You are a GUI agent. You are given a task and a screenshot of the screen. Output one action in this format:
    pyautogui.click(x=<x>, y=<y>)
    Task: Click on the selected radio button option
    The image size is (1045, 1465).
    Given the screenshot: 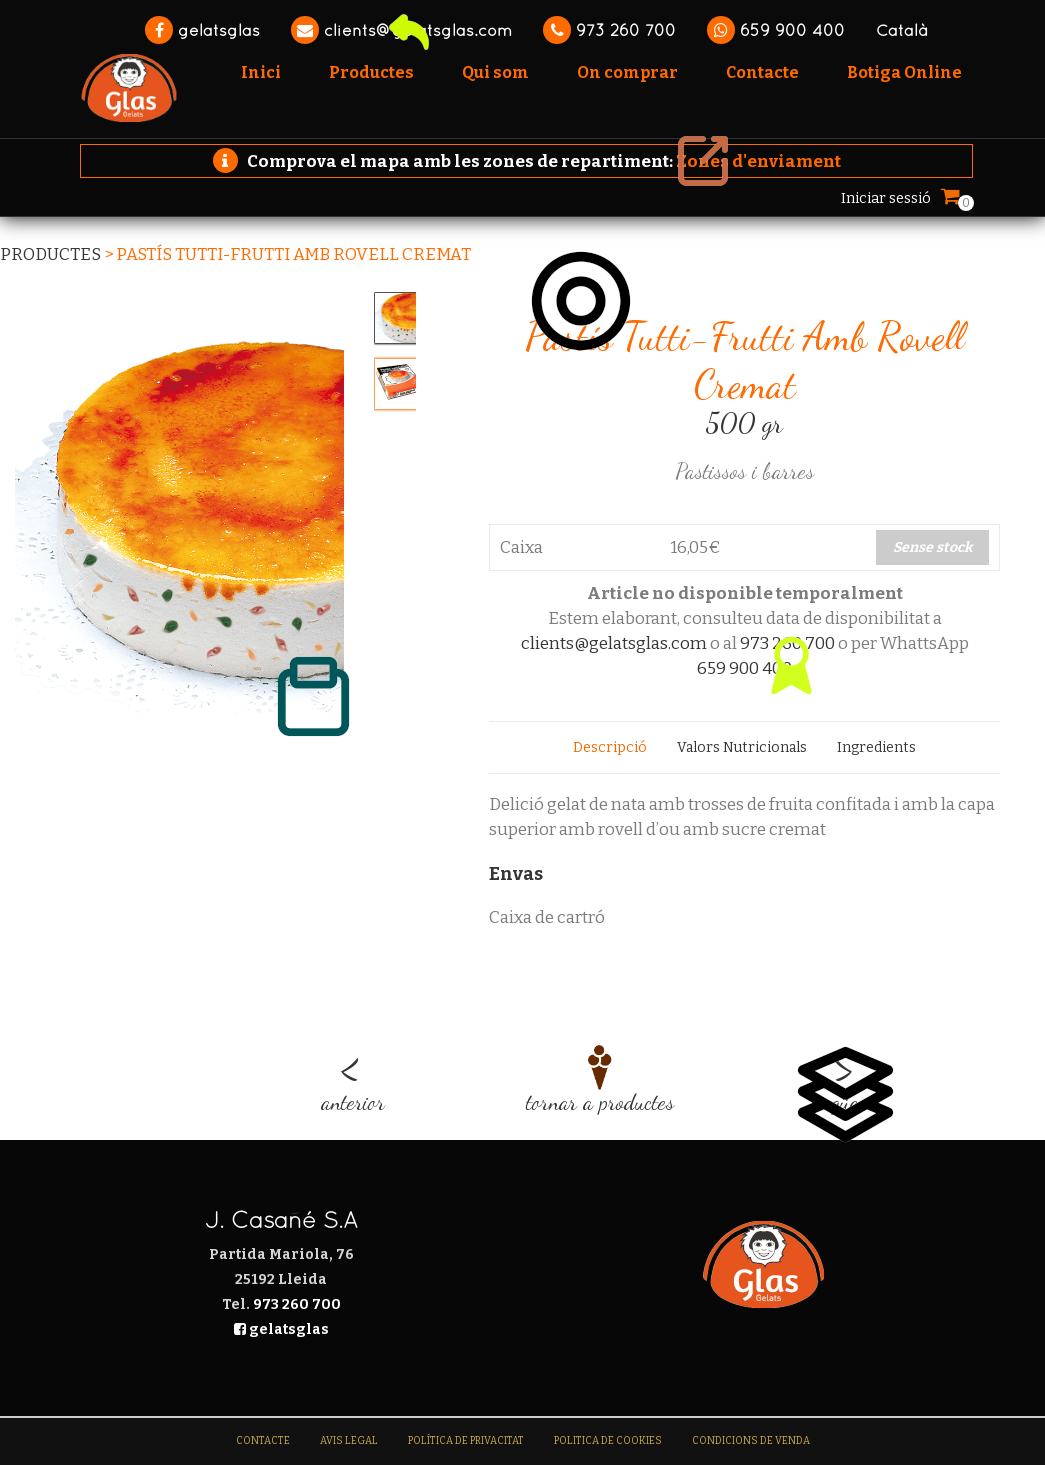 What is the action you would take?
    pyautogui.click(x=581, y=301)
    